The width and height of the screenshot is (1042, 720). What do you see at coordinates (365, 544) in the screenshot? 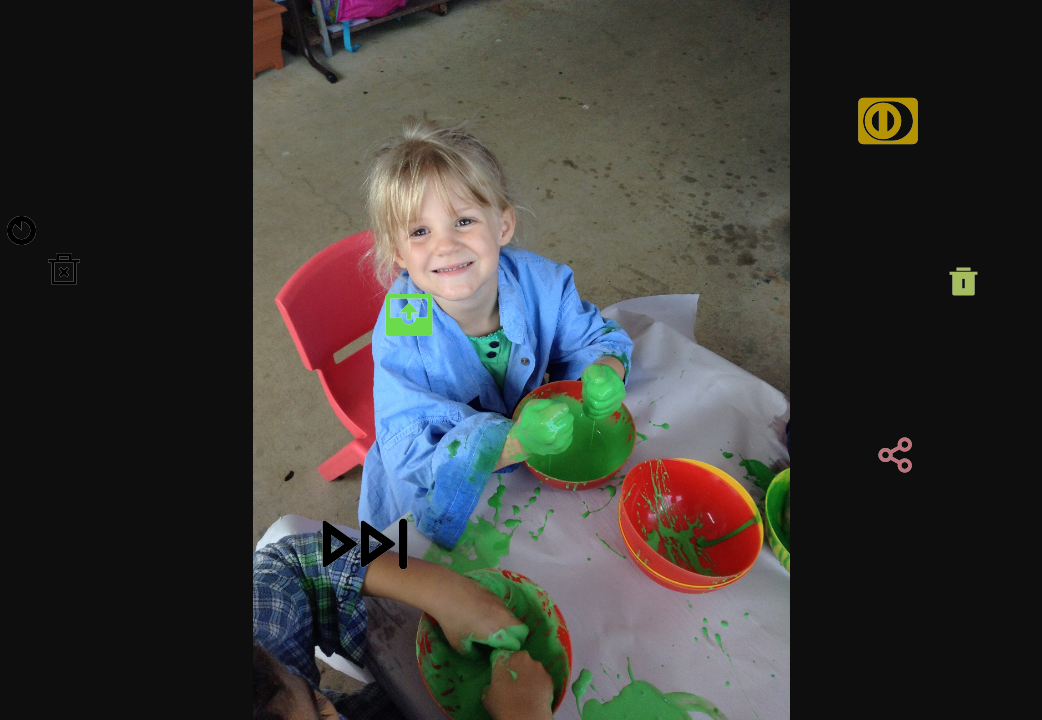
I see `skip to the end of the current track` at bounding box center [365, 544].